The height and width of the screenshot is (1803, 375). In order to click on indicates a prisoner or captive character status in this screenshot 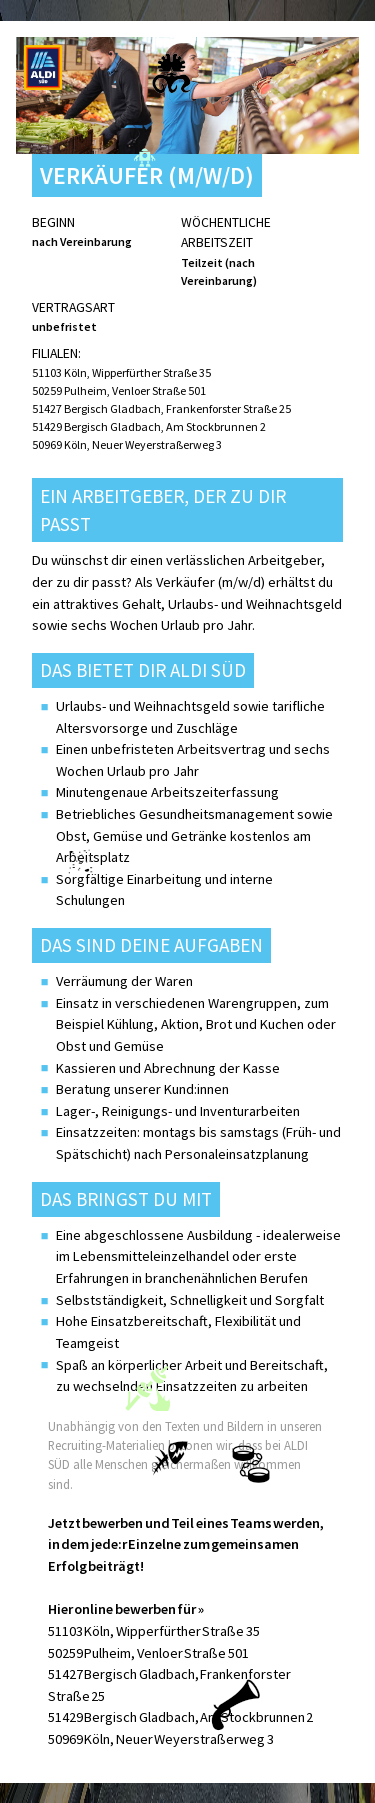, I will do `click(251, 1464)`.